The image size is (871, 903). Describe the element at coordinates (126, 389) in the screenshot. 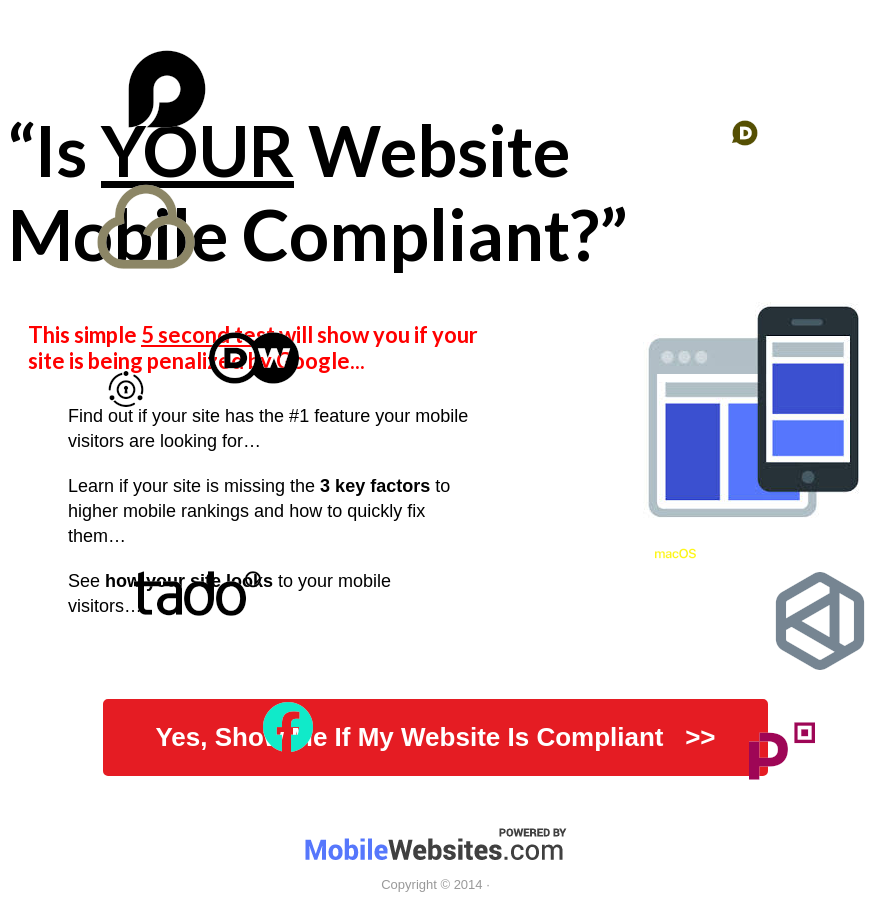

I see `fusionauth identity and authentication service logo` at that location.